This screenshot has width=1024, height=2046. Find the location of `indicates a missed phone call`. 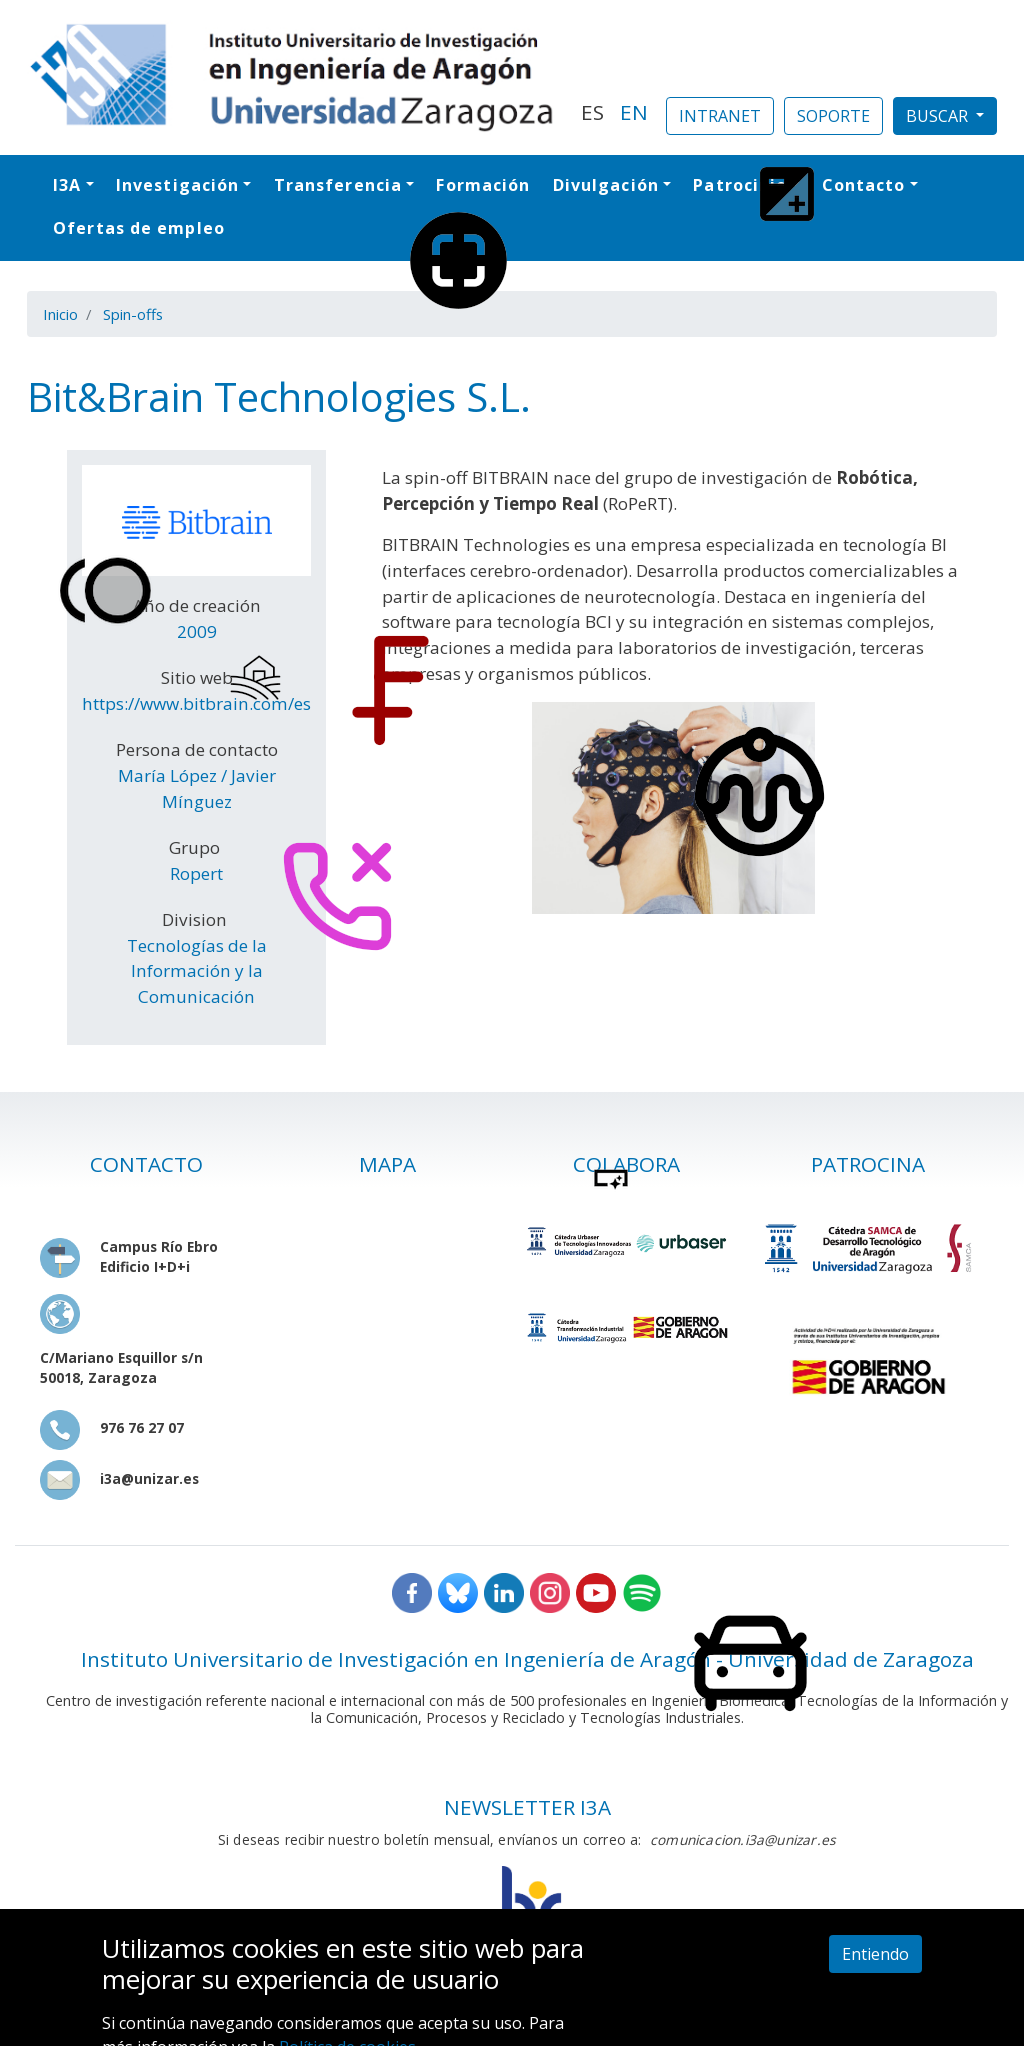

indicates a missed phone call is located at coordinates (337, 896).